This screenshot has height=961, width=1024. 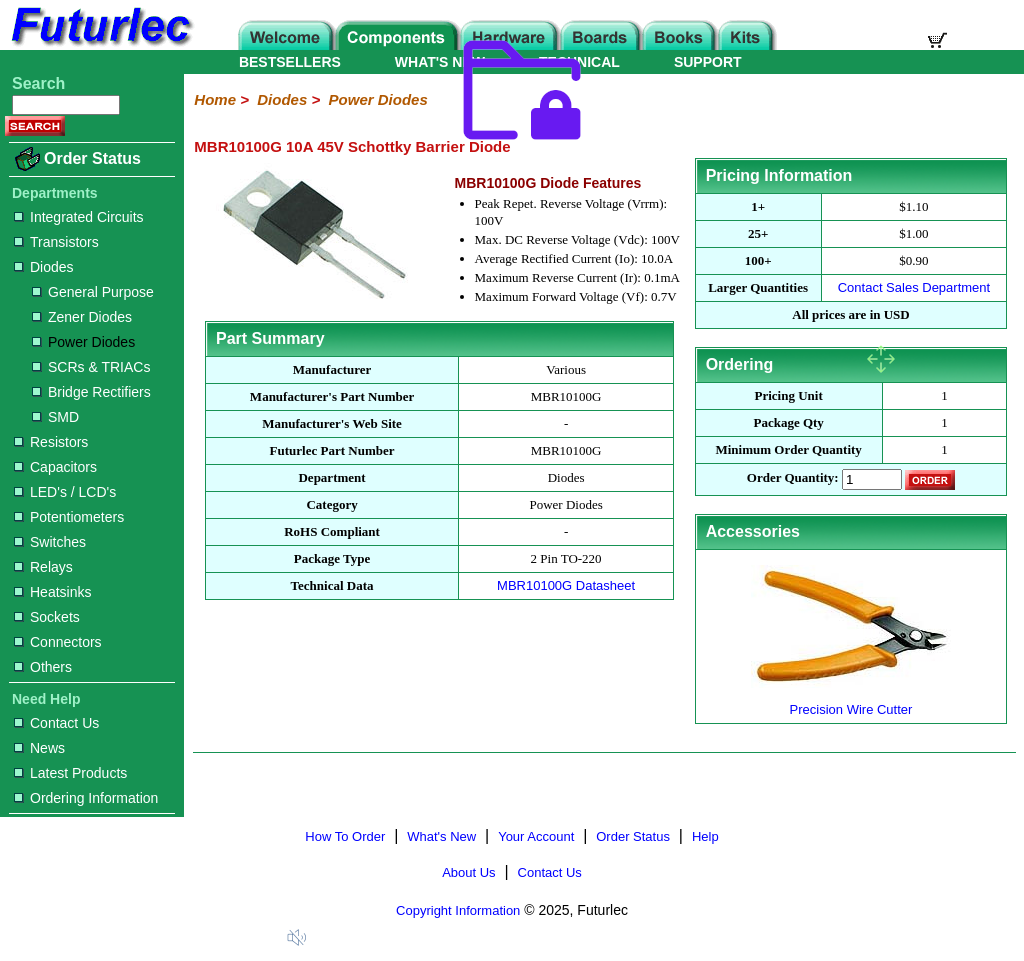 I want to click on expand content to full screen, so click(x=881, y=359).